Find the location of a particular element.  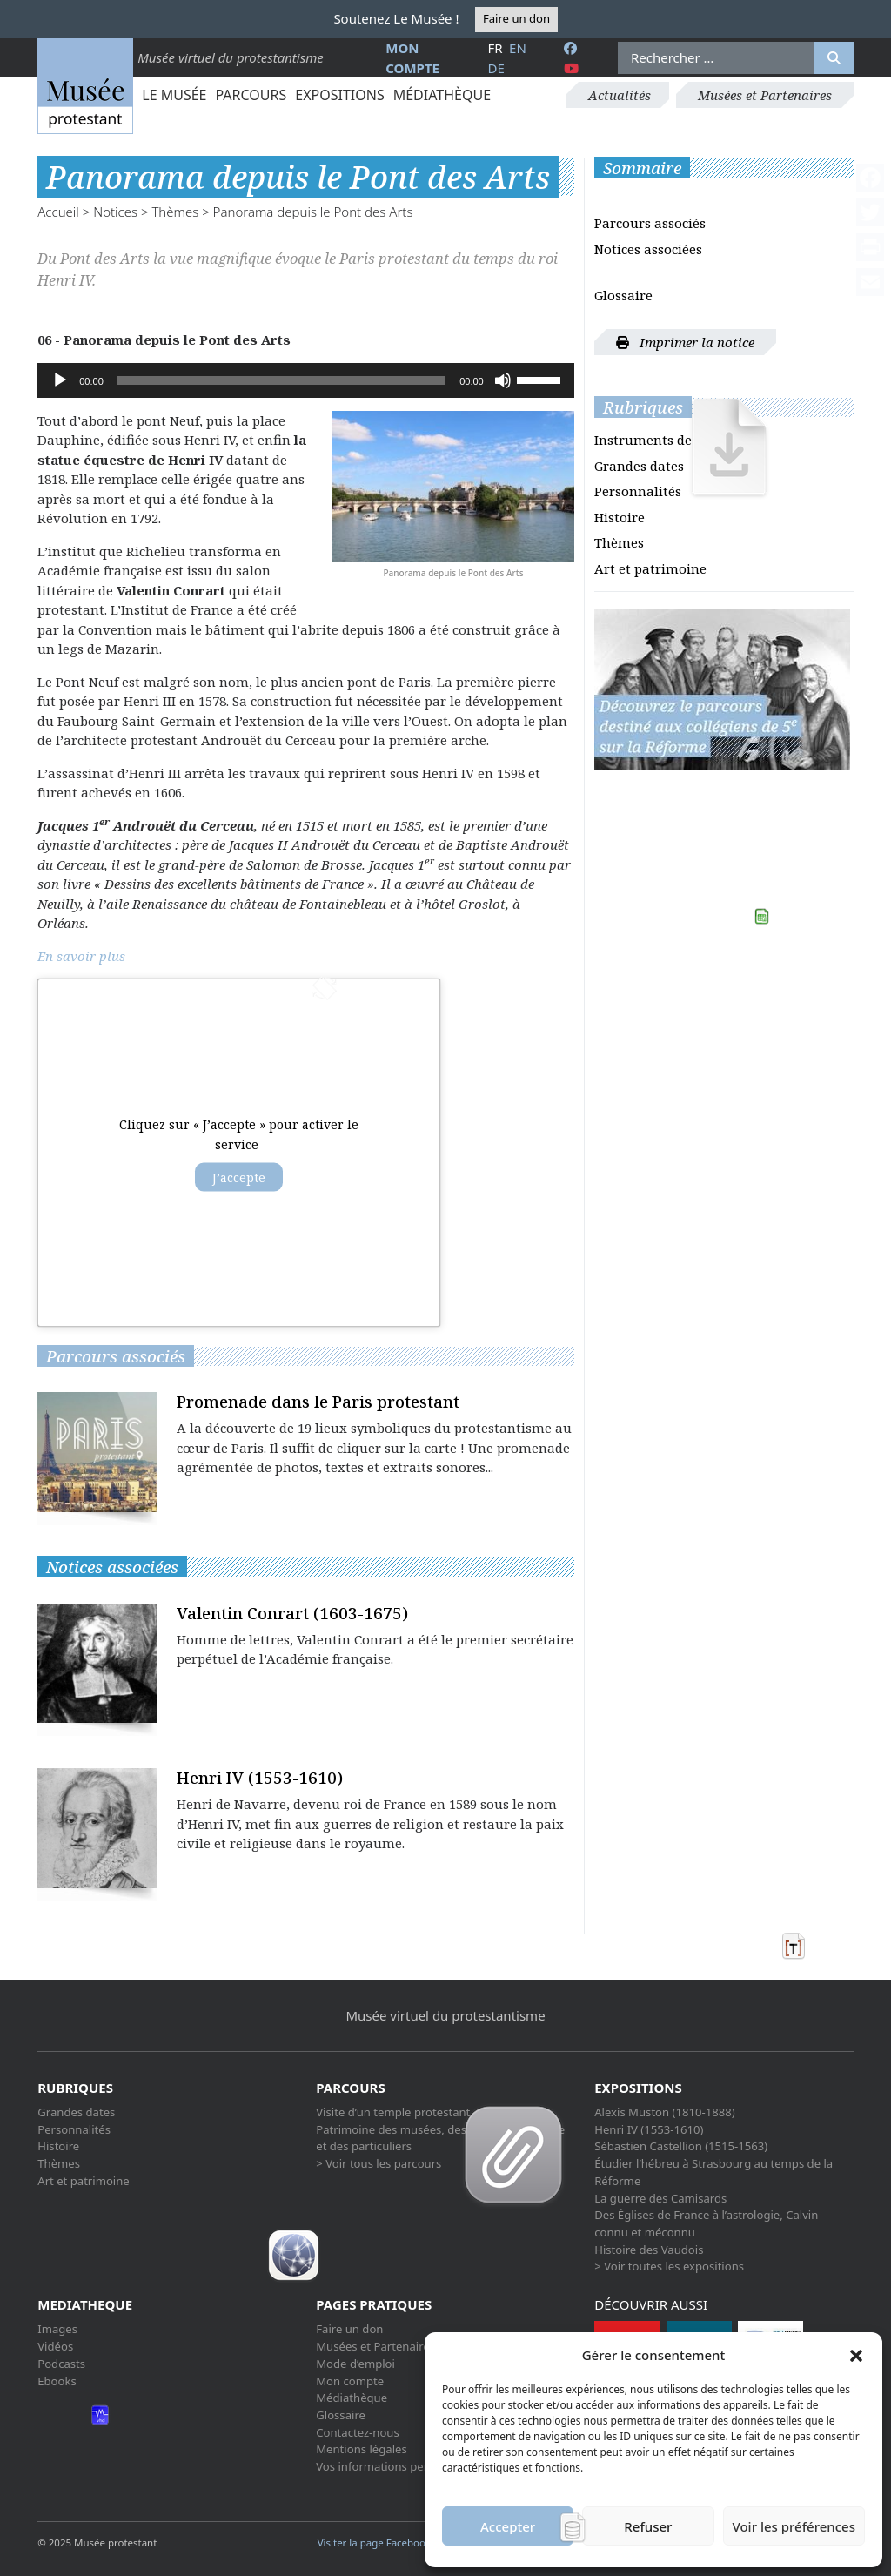

open a VirtualBox virtual hard disk file is located at coordinates (100, 2415).